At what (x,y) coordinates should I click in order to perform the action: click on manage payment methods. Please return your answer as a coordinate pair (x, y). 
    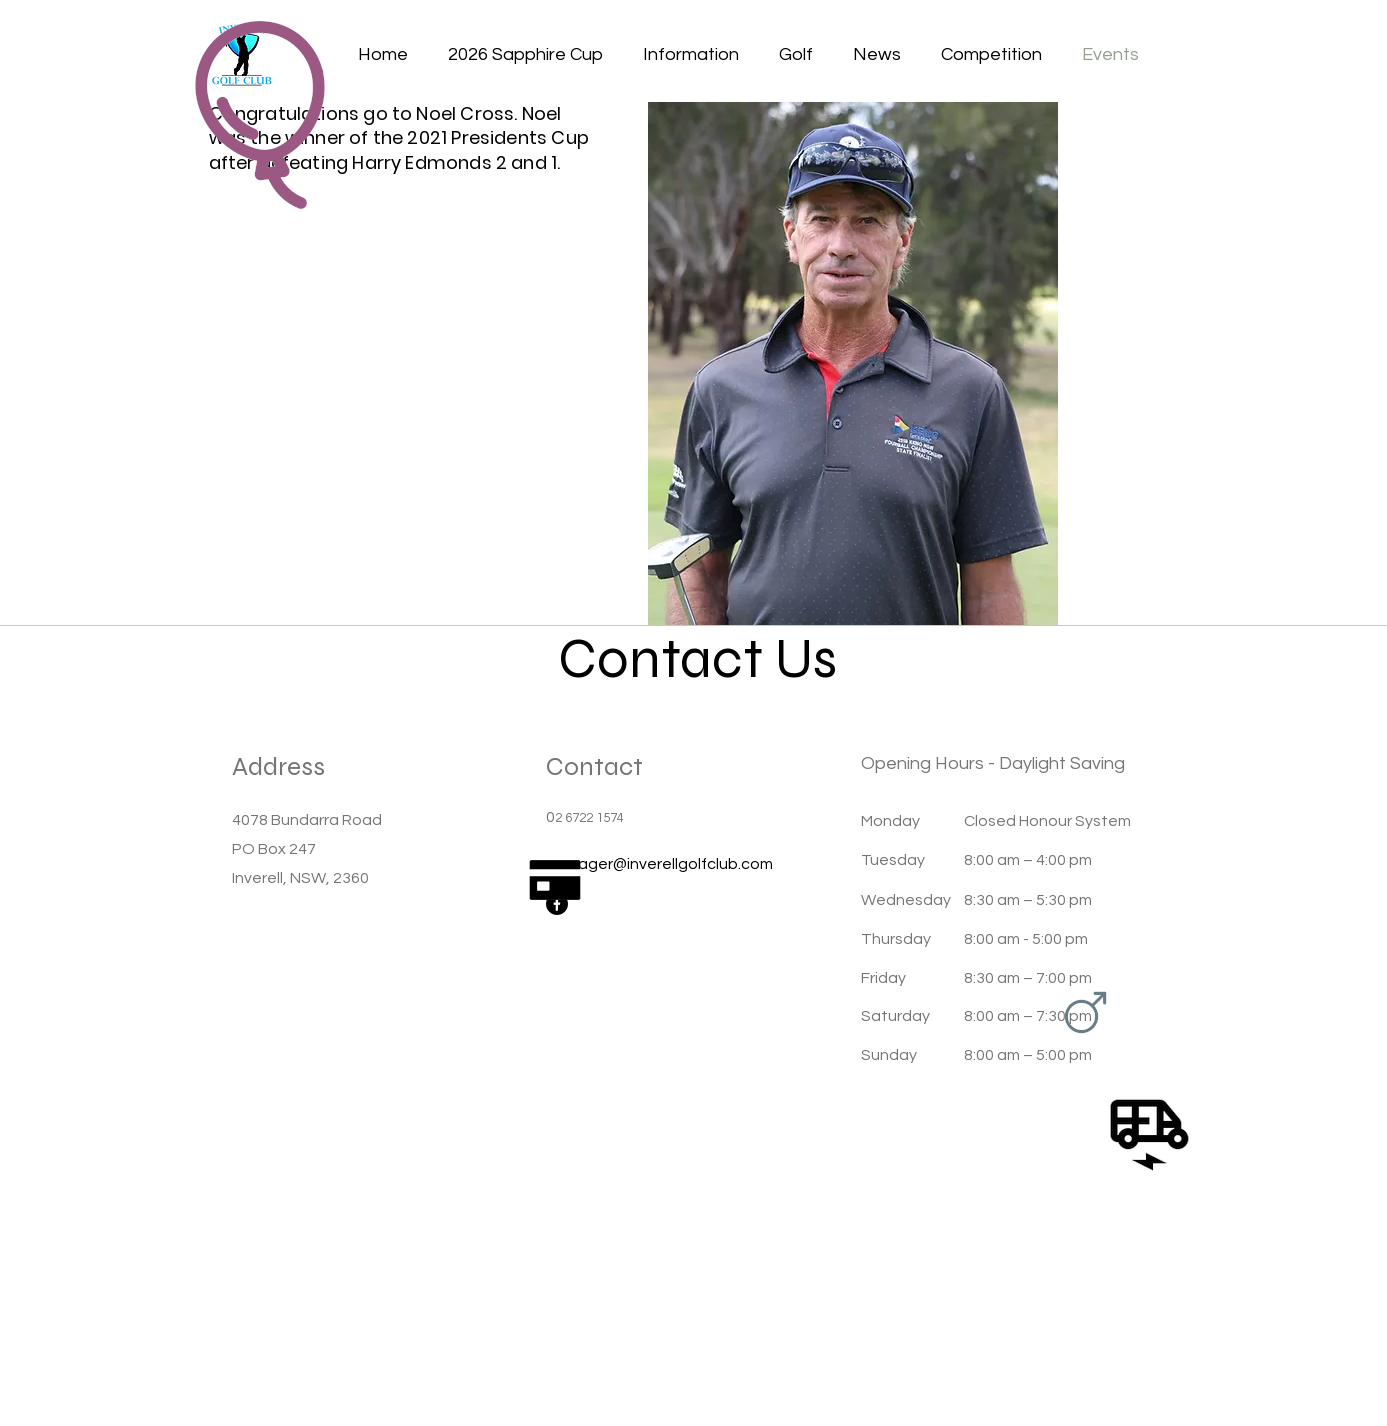
    Looking at the image, I should click on (555, 880).